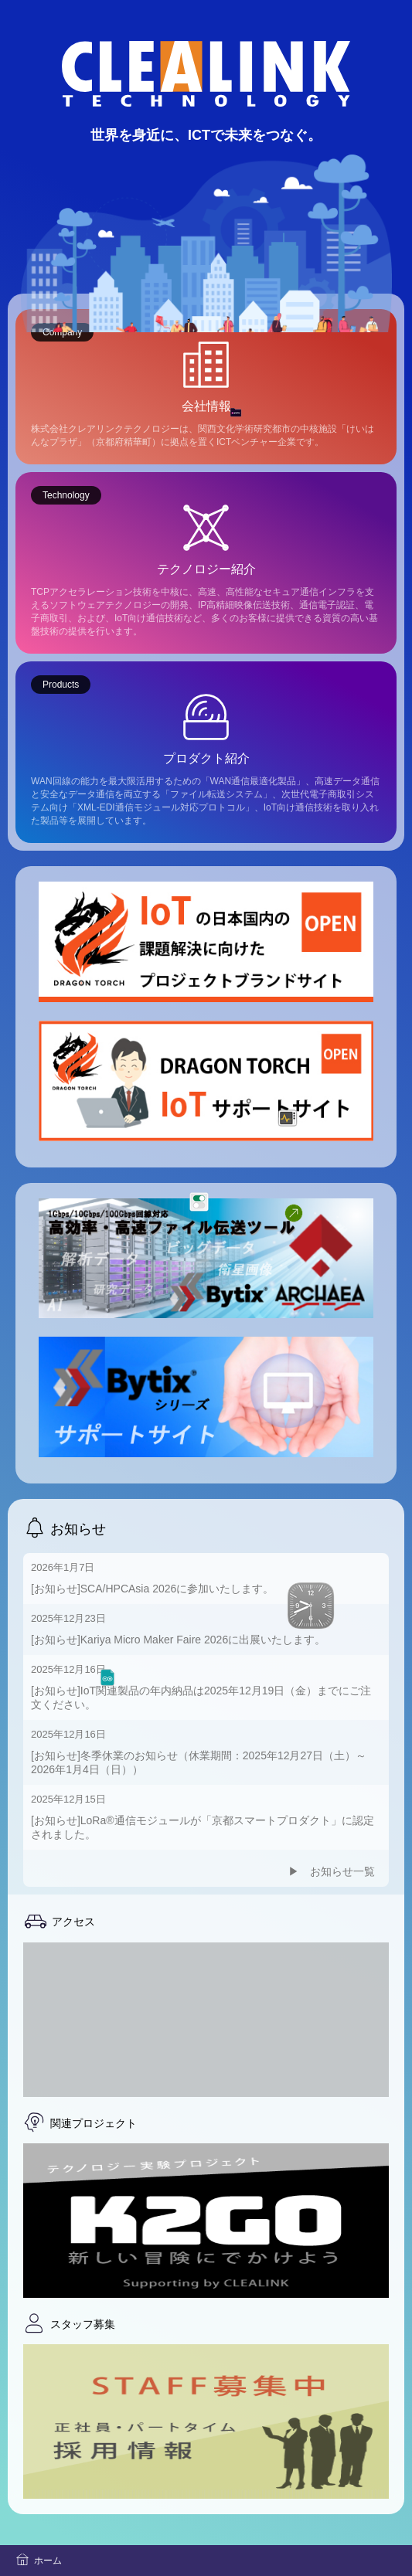  Describe the element at coordinates (199, 1201) in the screenshot. I see `open system tweaks or customization settings` at that location.